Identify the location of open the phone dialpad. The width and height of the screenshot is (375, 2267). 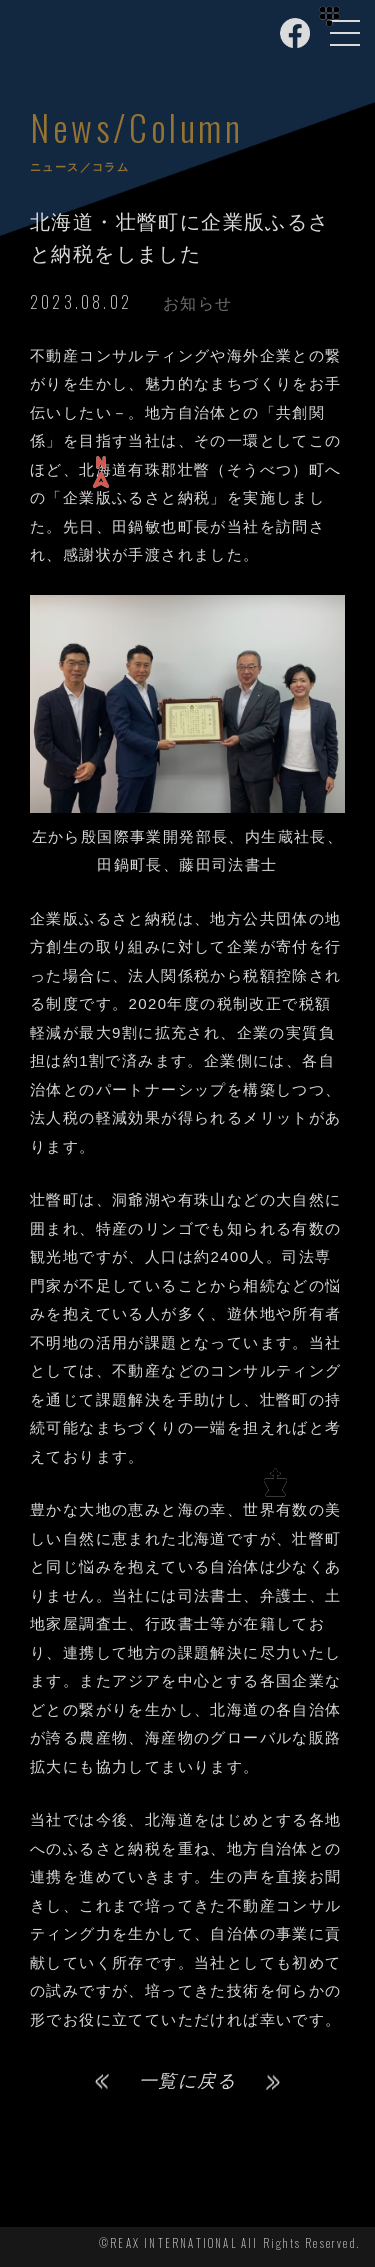
(329, 16).